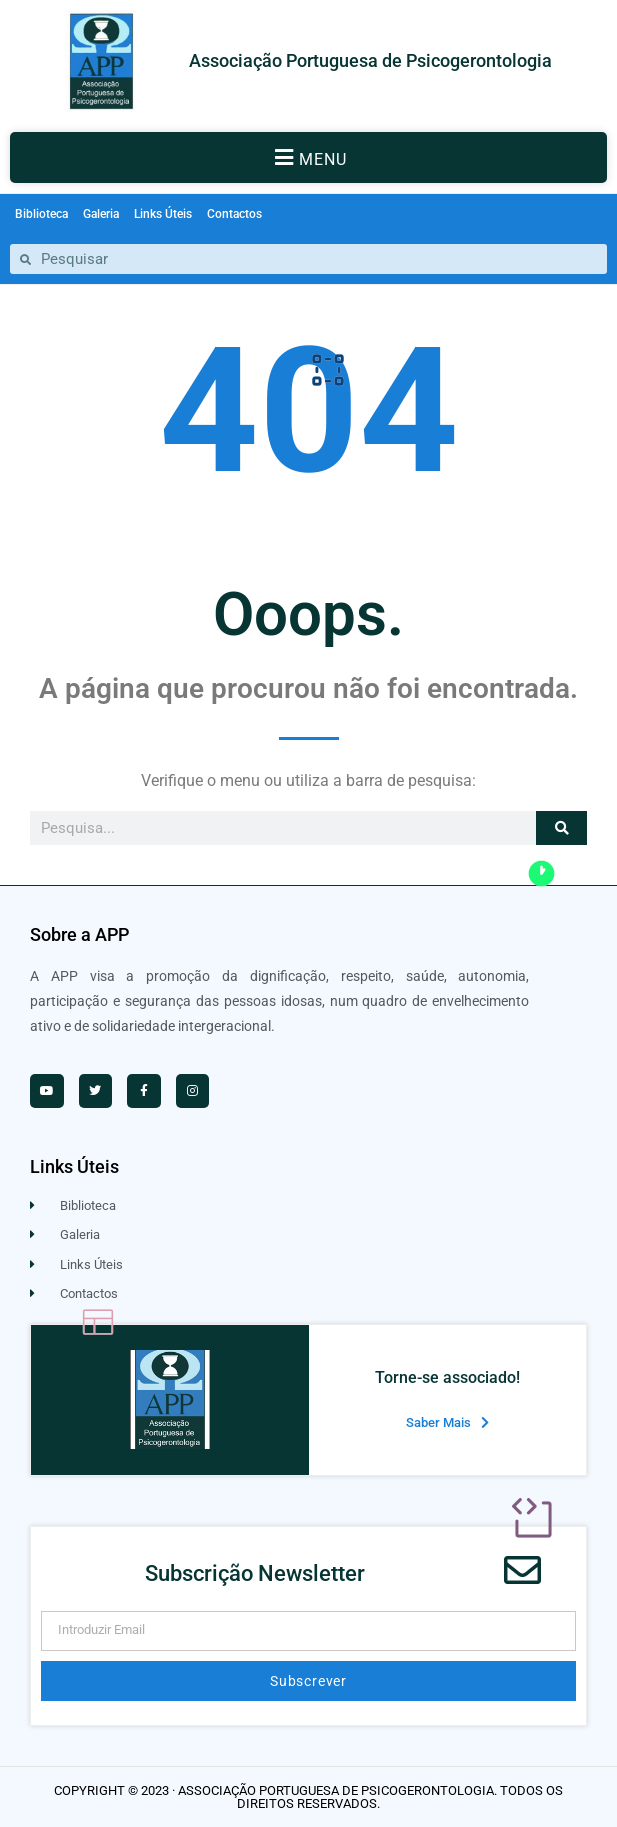 The image size is (617, 1827). Describe the element at coordinates (328, 370) in the screenshot. I see `adjust transformation anchor point` at that location.